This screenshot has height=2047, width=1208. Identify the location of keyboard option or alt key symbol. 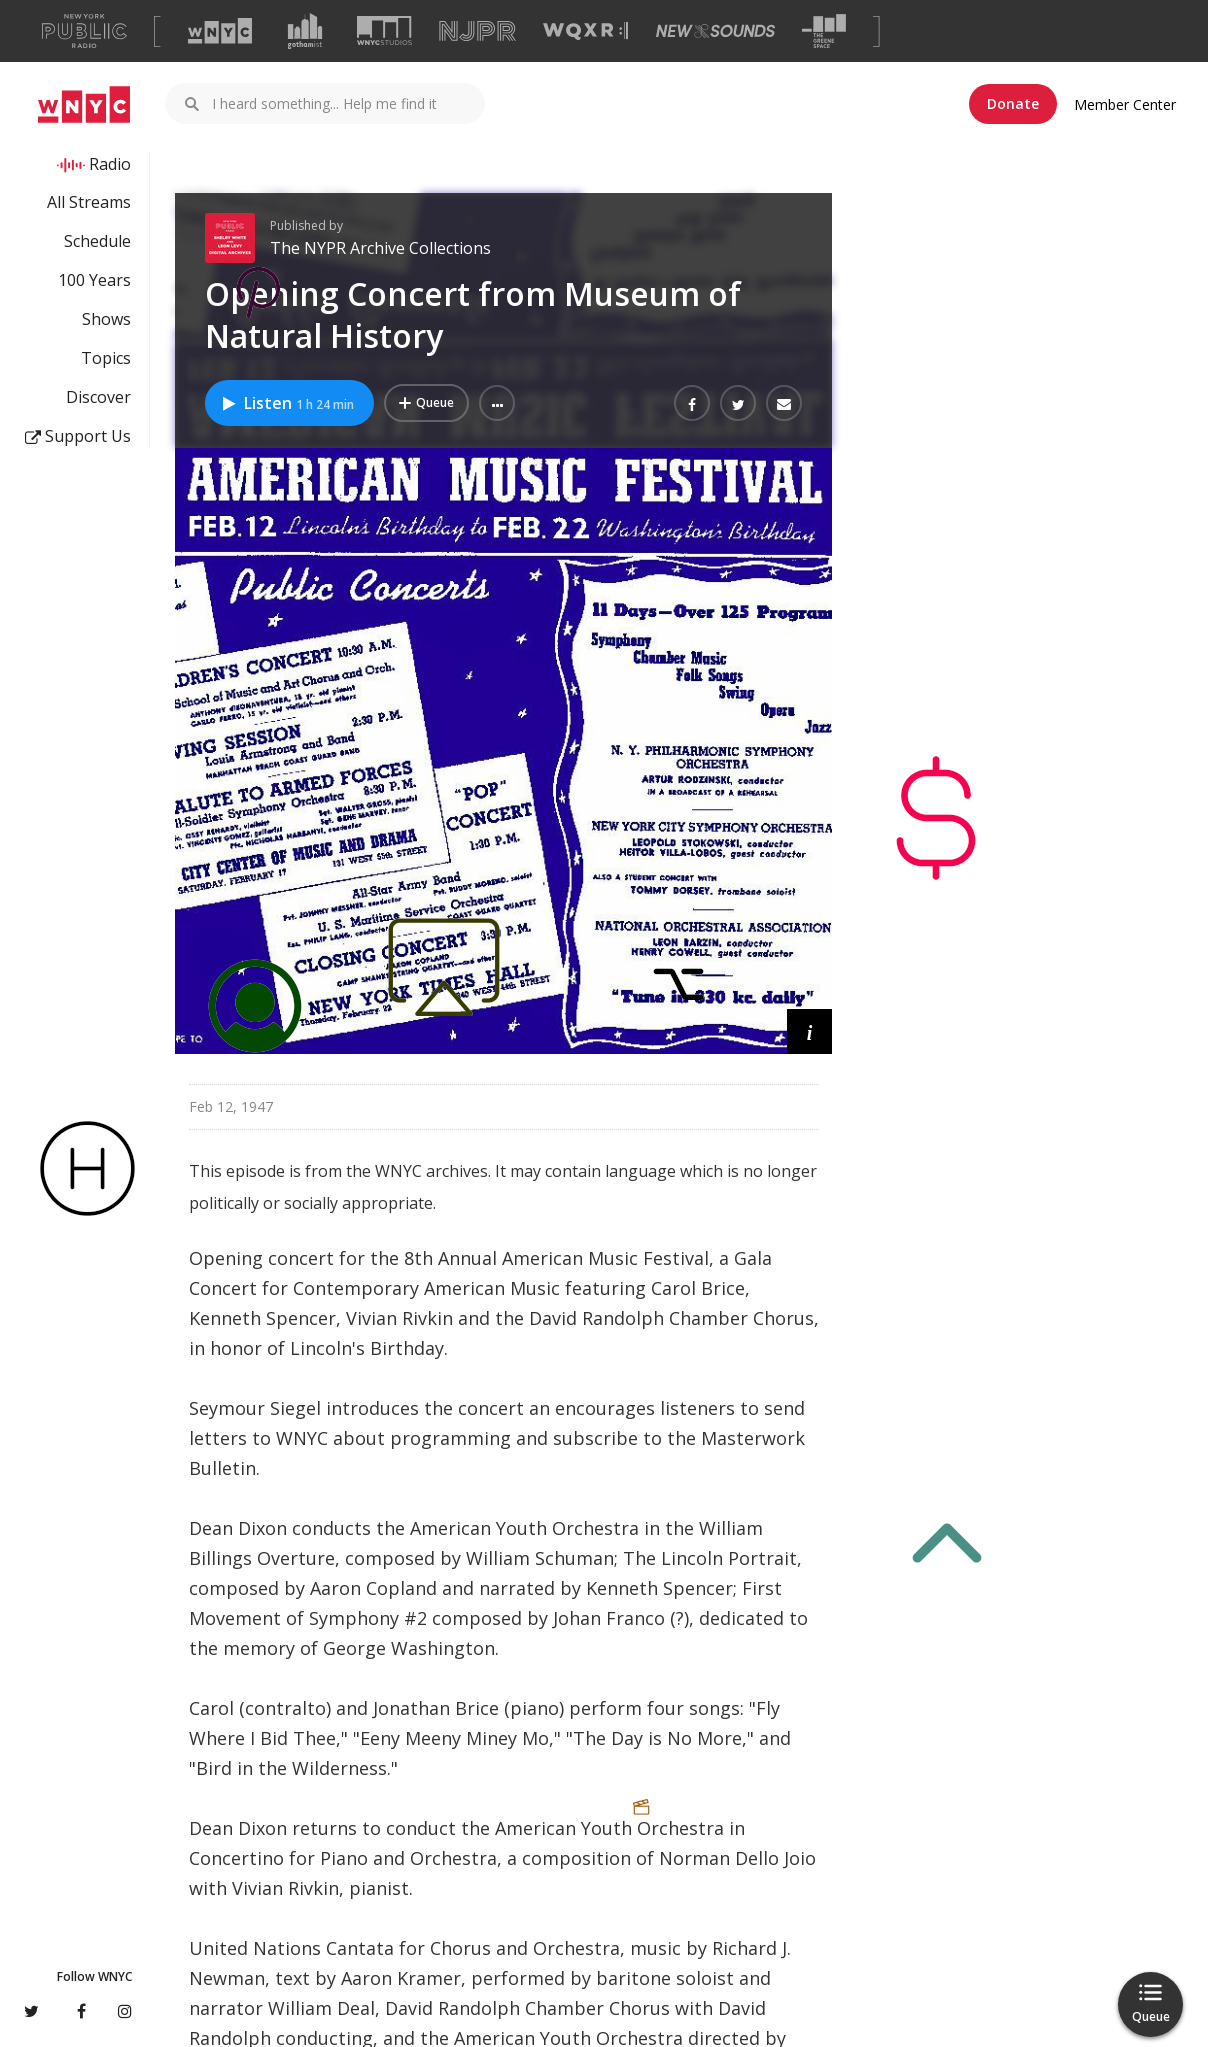
(678, 982).